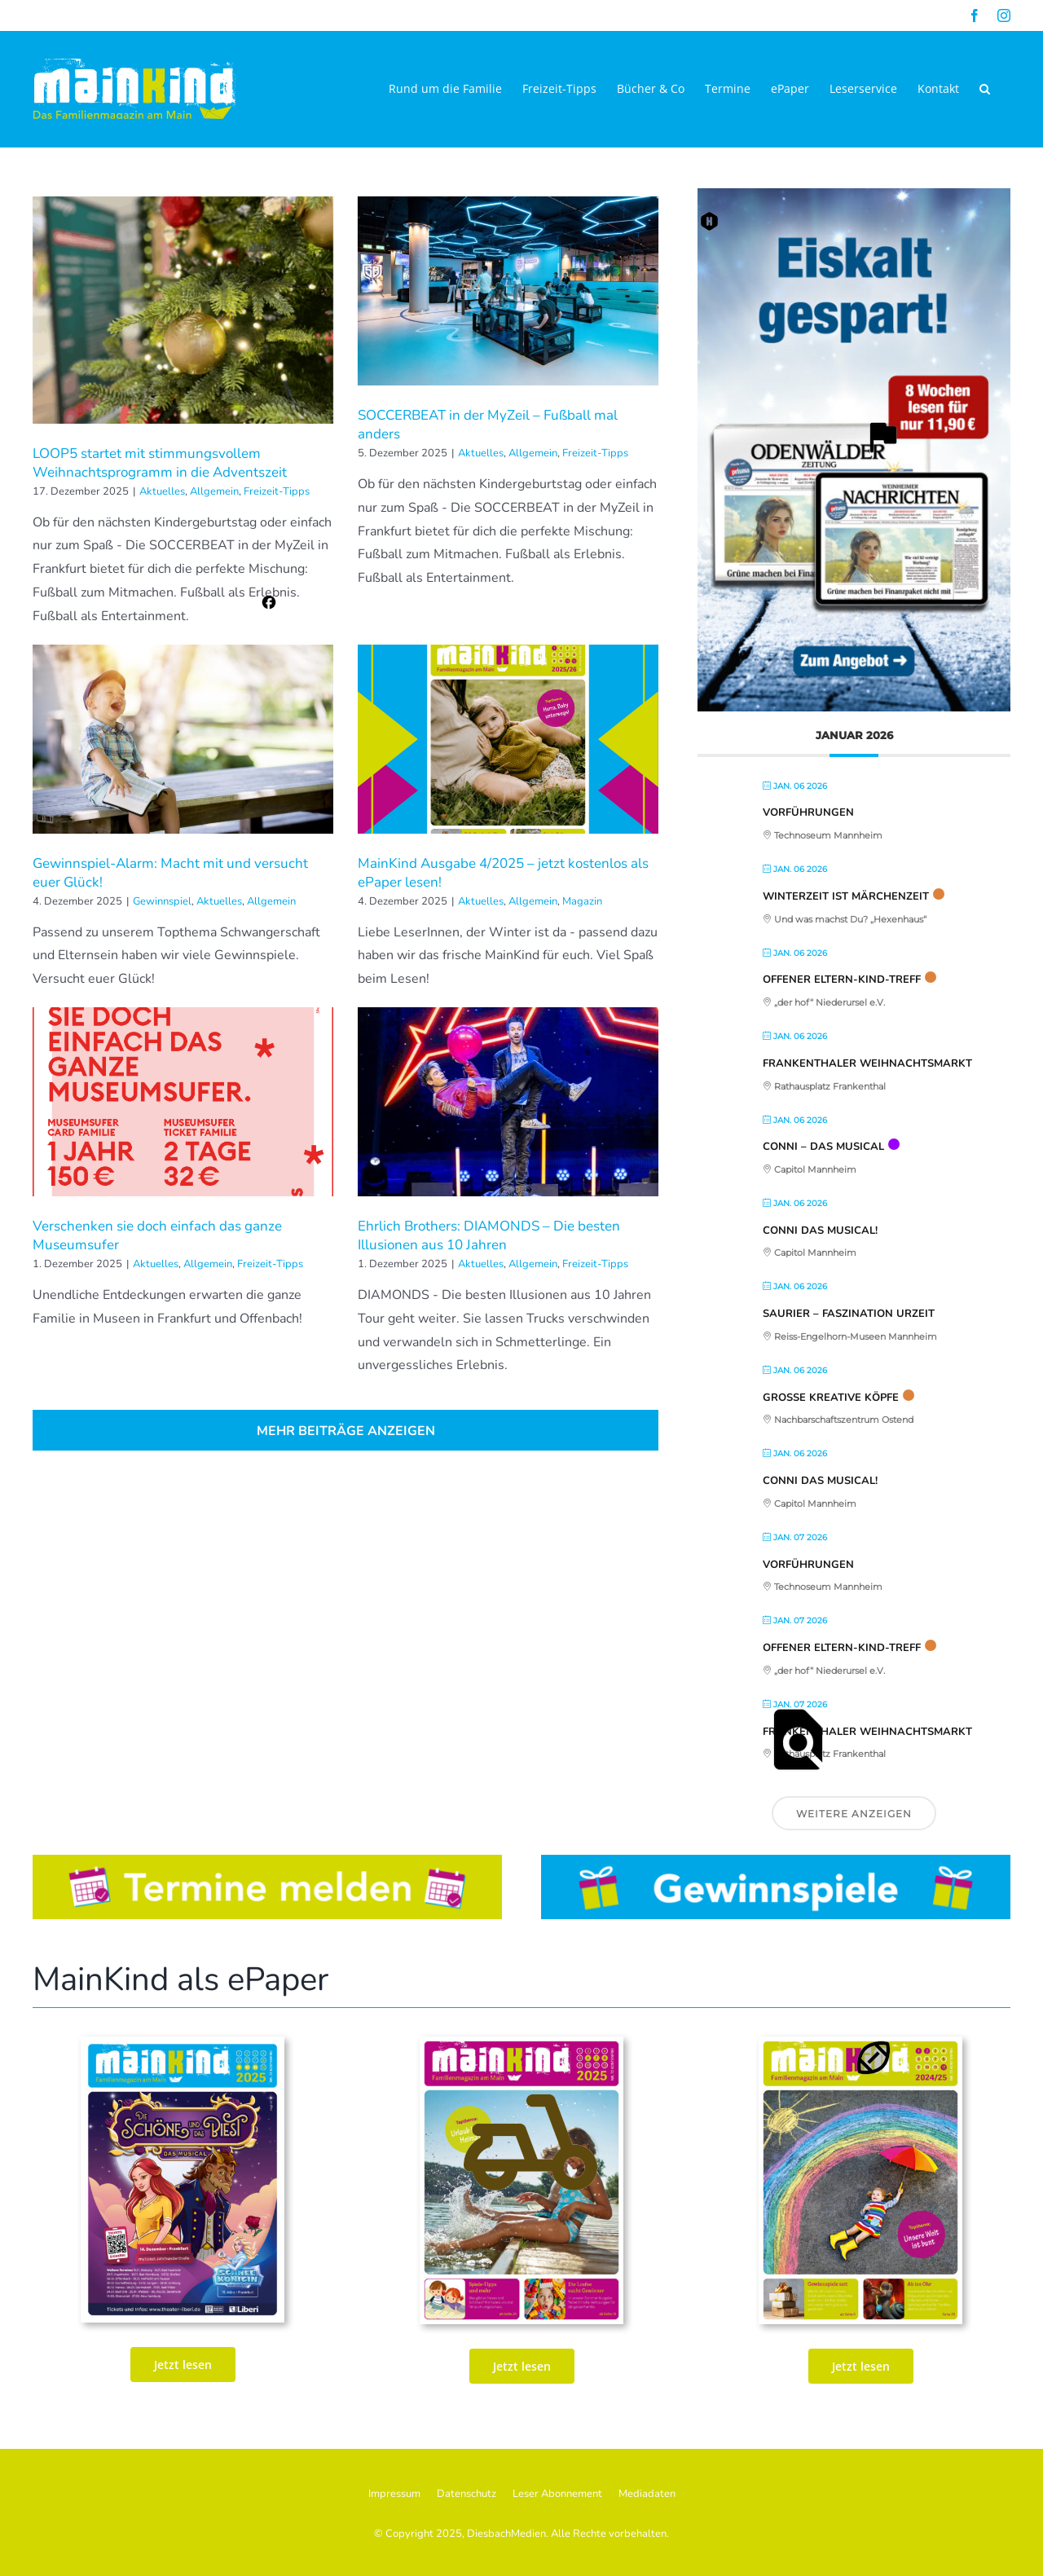  Describe the element at coordinates (882, 437) in the screenshot. I see `flag or mark an item for review` at that location.